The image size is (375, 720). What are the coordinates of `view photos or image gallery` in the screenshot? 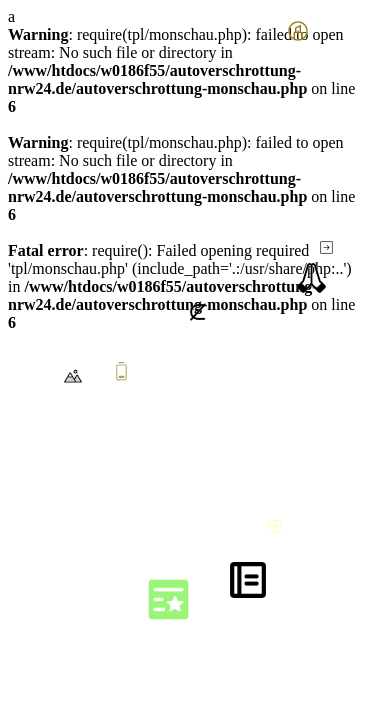 It's located at (73, 377).